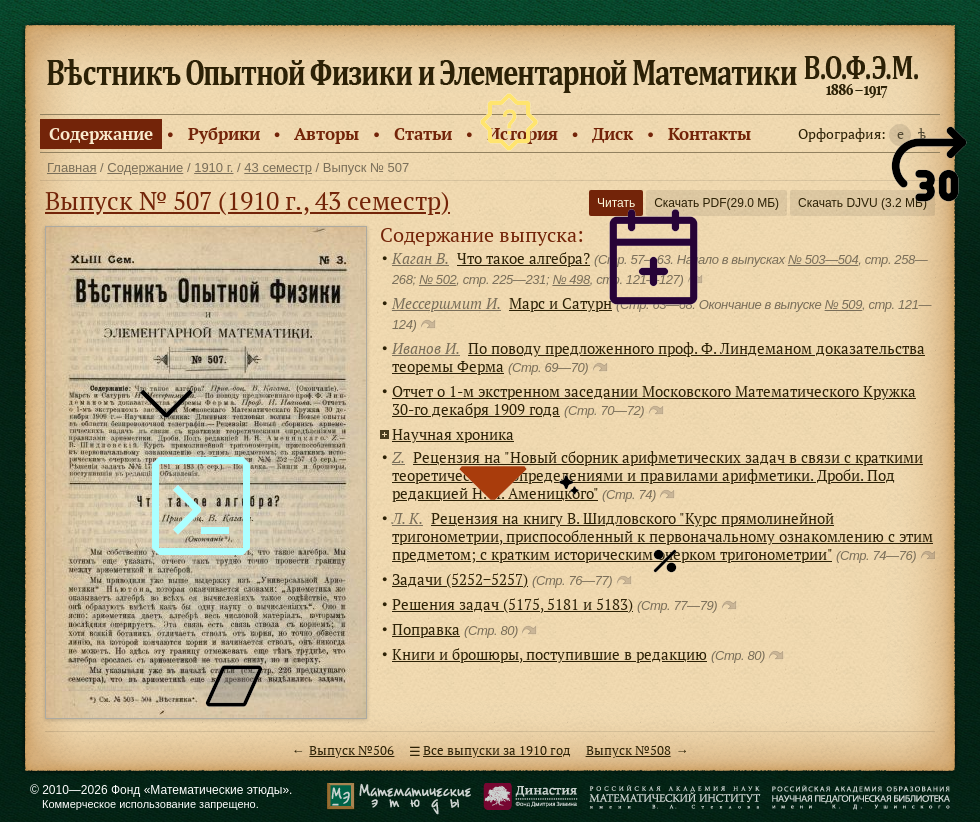 Image resolution: width=980 pixels, height=822 pixels. What do you see at coordinates (509, 122) in the screenshot?
I see `indicates unverified or unknown status` at bounding box center [509, 122].